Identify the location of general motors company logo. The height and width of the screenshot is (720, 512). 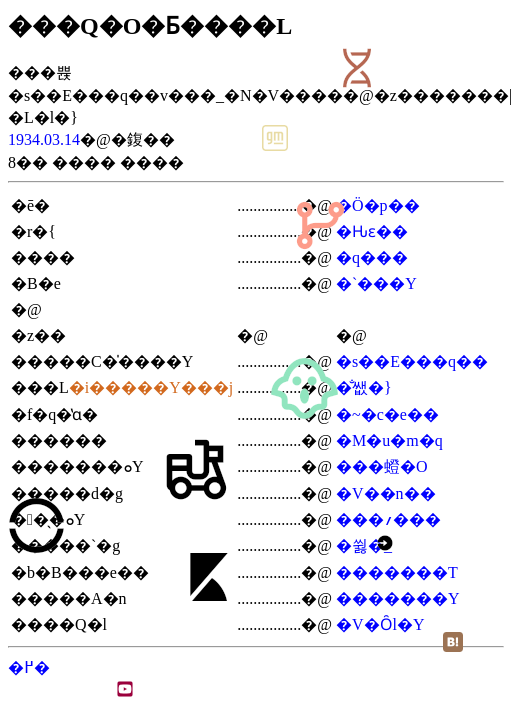
(275, 138).